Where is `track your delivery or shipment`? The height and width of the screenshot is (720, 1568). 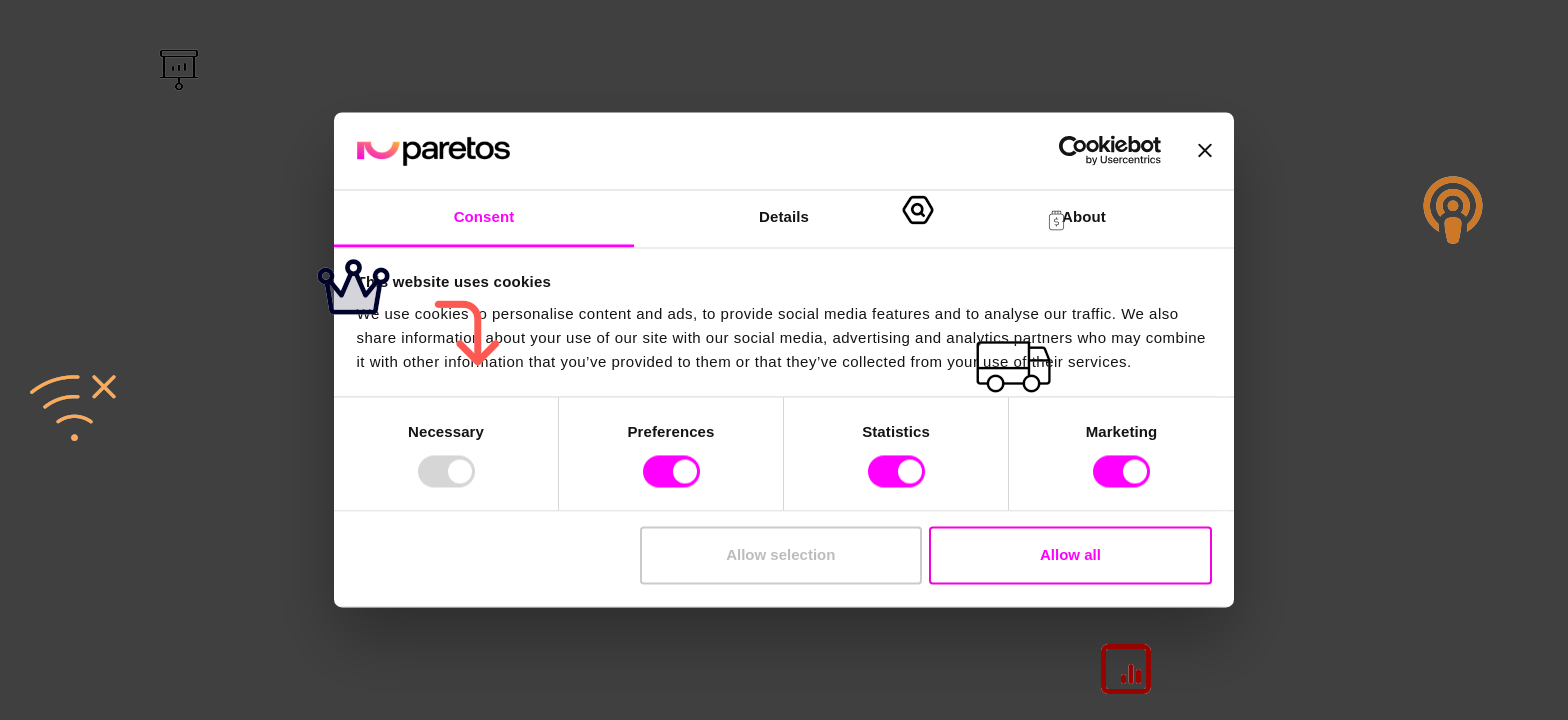 track your delivery or shipment is located at coordinates (1011, 363).